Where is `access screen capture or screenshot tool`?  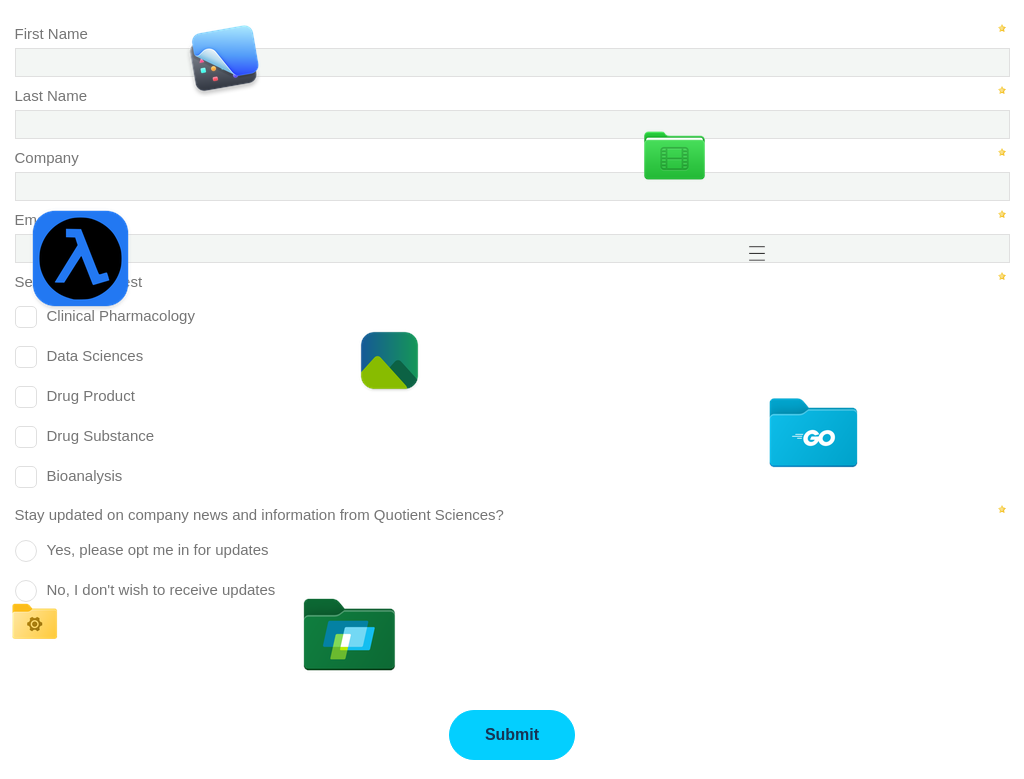 access screen capture or screenshot tool is located at coordinates (223, 59).